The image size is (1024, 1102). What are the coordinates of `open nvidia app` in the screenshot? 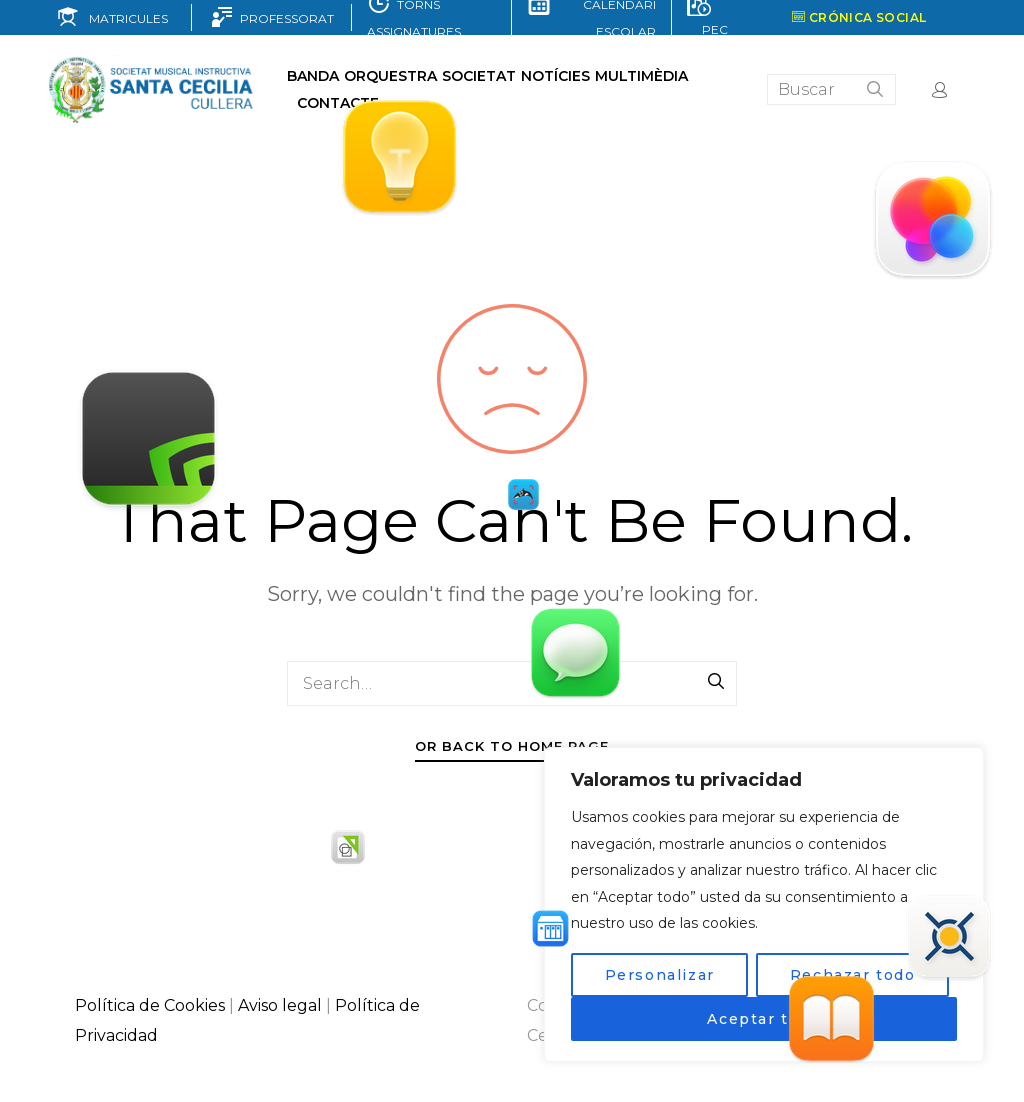 It's located at (148, 438).